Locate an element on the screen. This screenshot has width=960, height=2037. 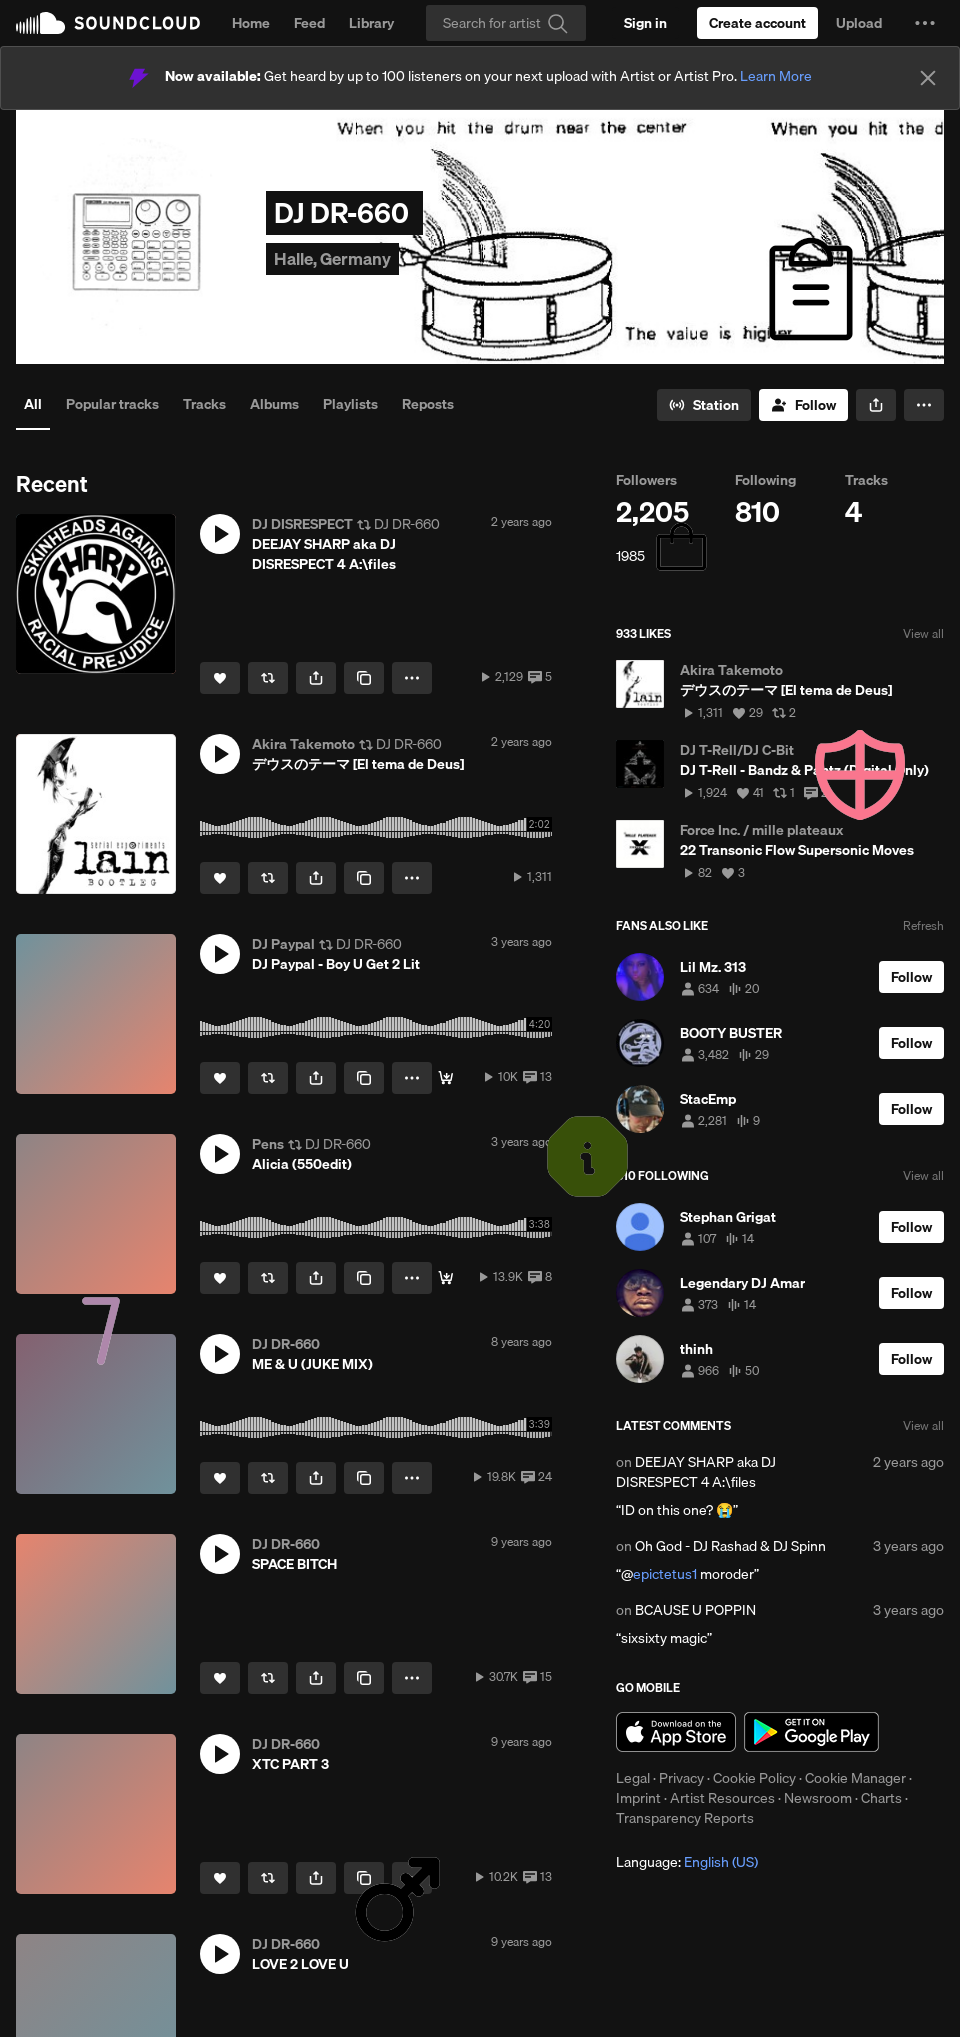
view clipboard contents is located at coordinates (811, 291).